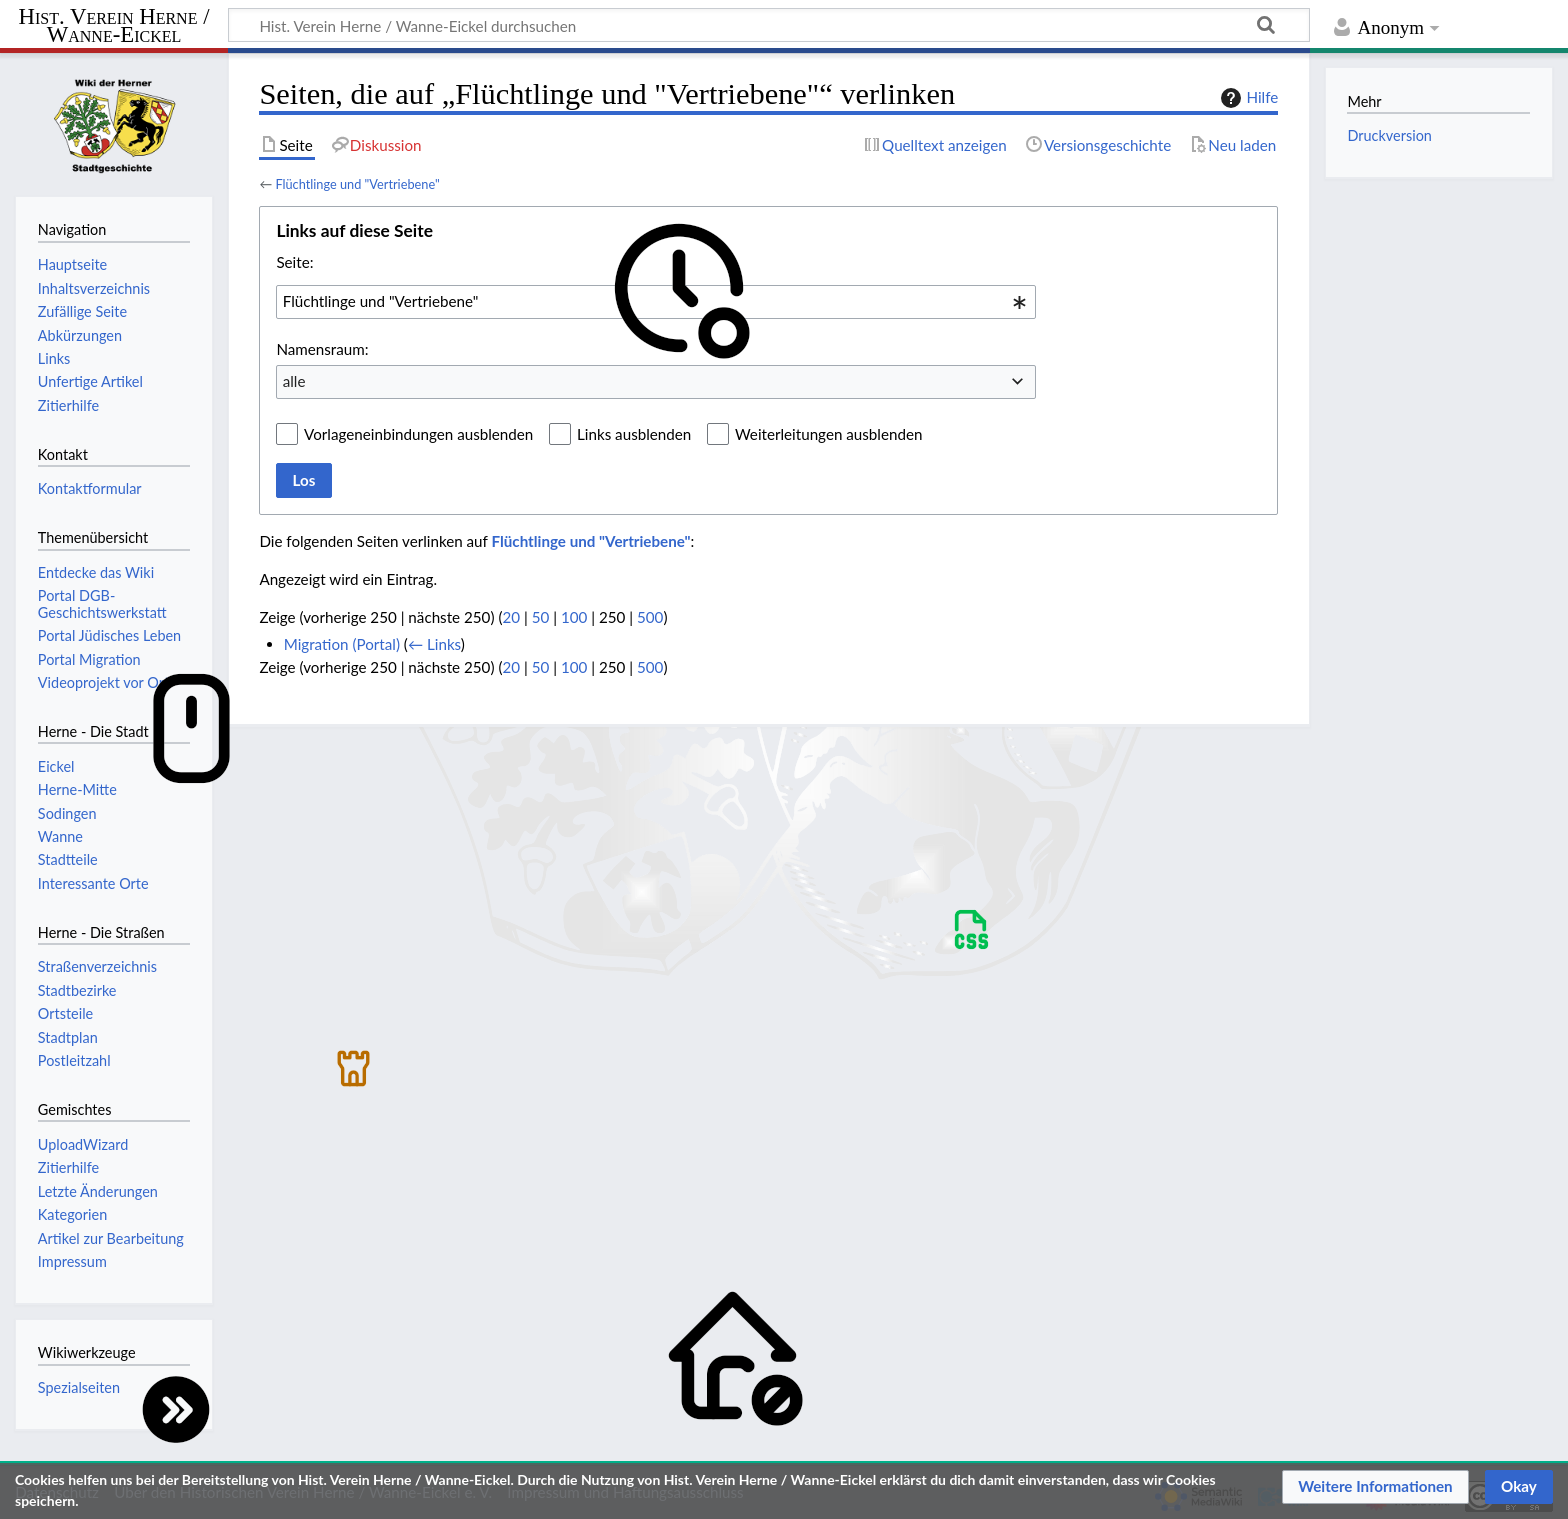 Image resolution: width=1568 pixels, height=1519 pixels. I want to click on indicates a CSS stylesheet file, so click(970, 929).